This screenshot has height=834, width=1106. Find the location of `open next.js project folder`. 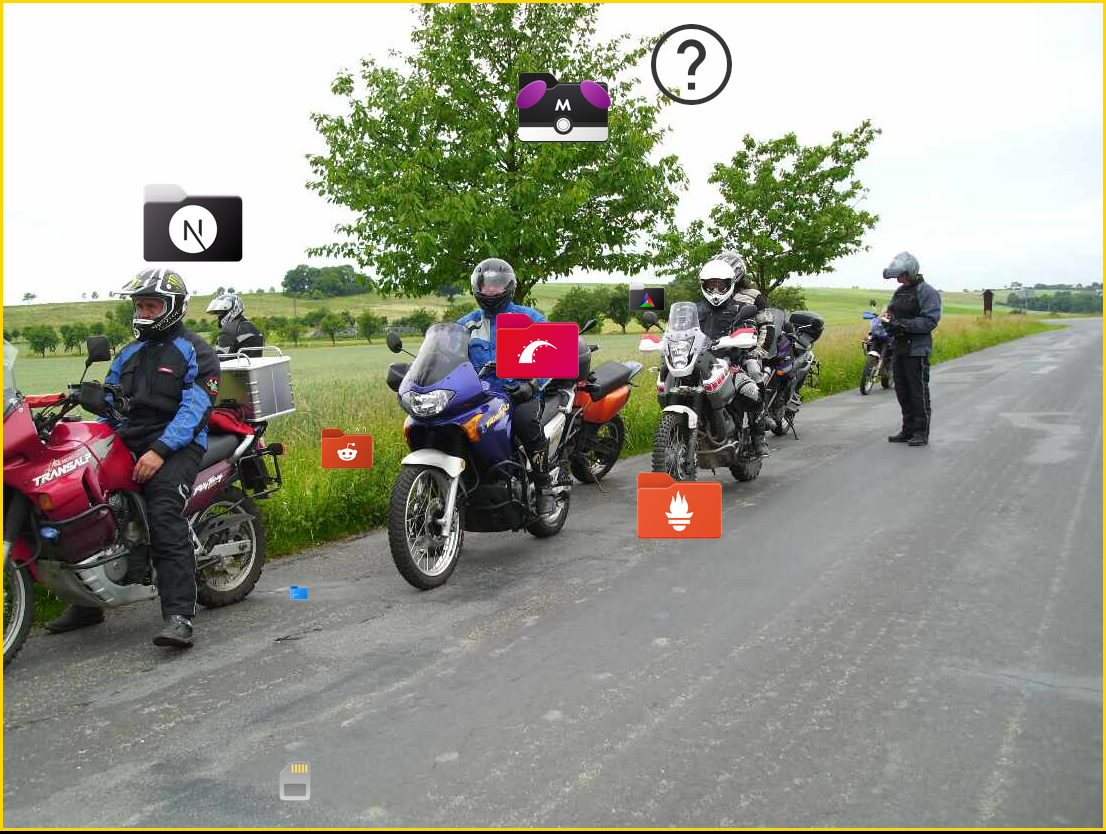

open next.js project folder is located at coordinates (192, 225).